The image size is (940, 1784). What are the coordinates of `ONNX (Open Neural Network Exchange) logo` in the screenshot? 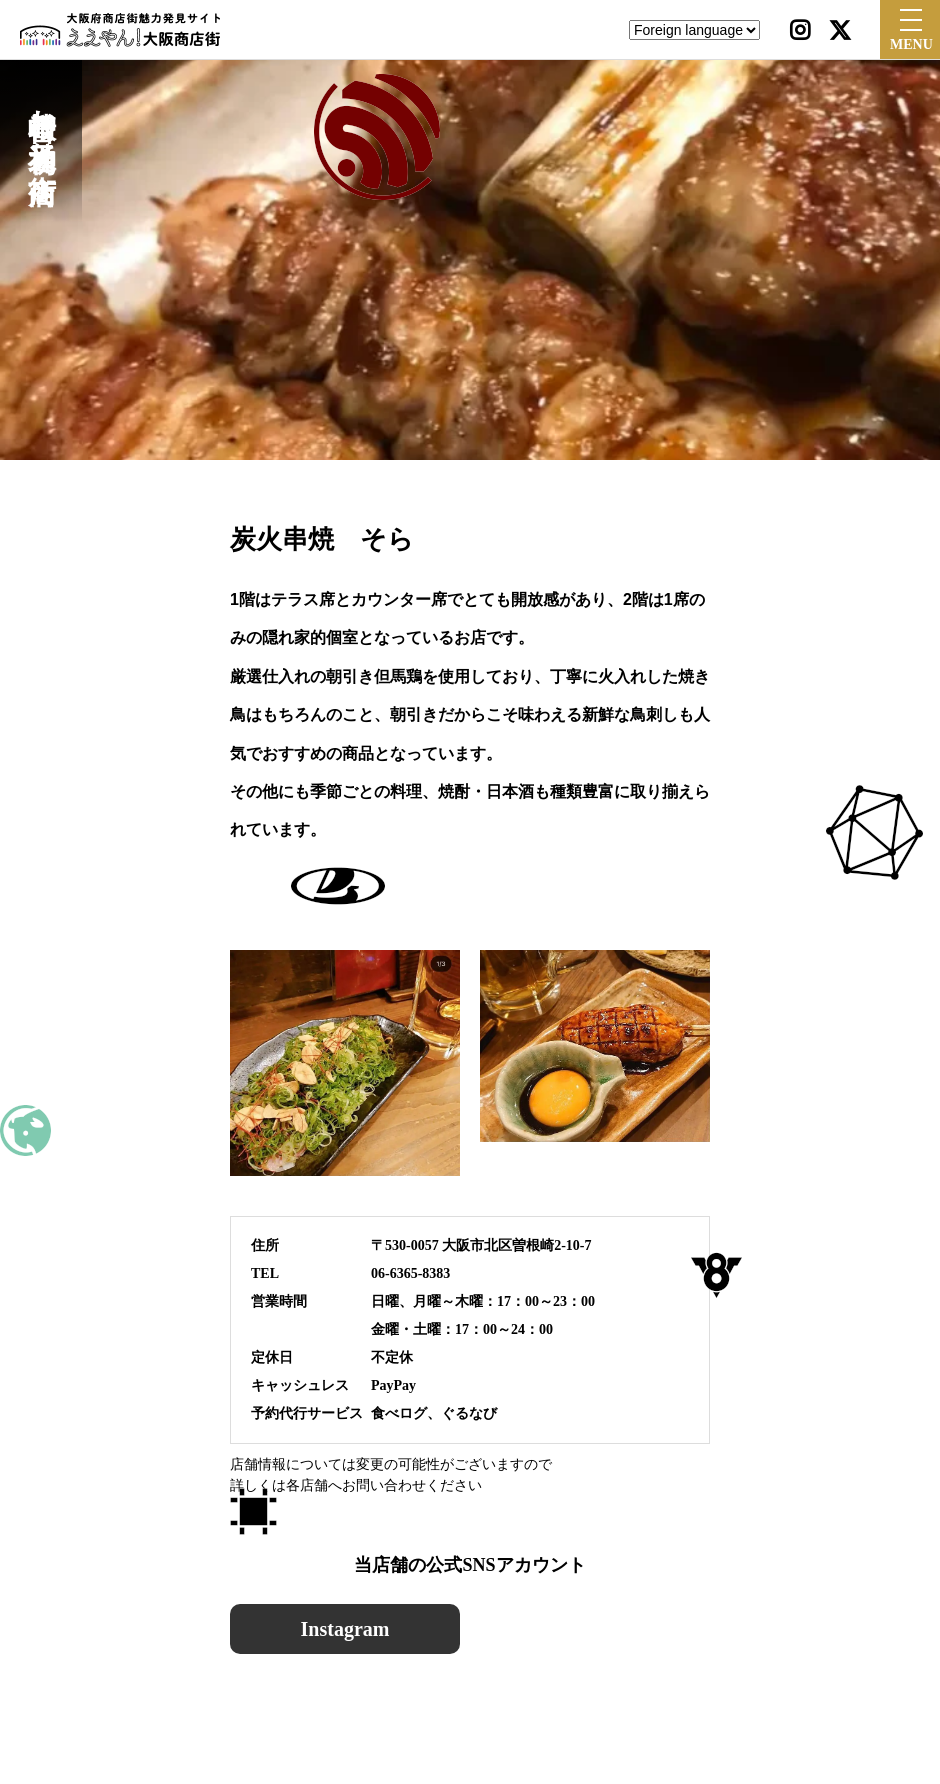 It's located at (874, 832).